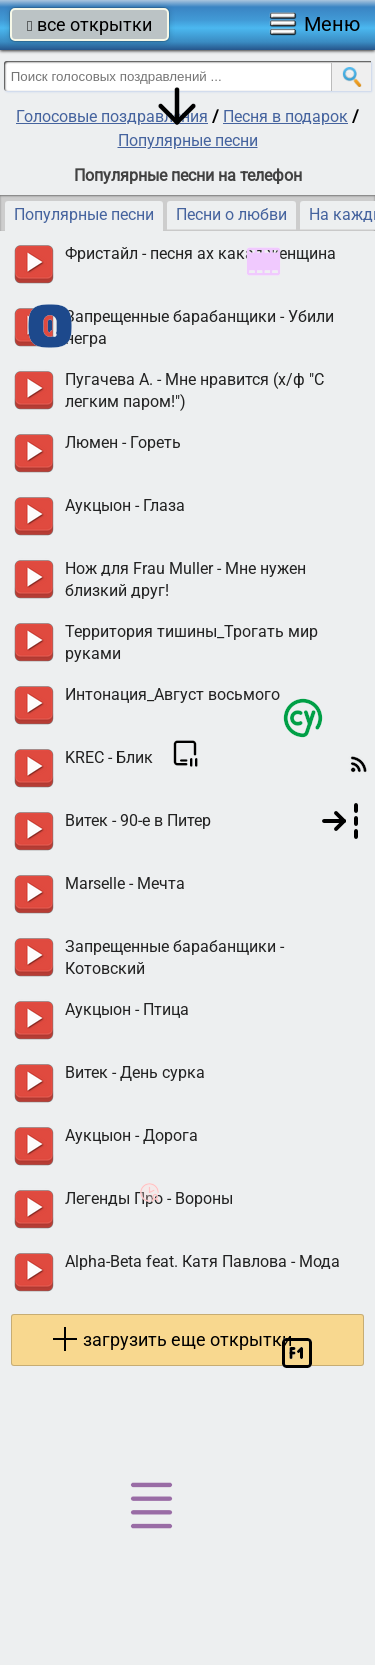 This screenshot has width=375, height=1665. I want to click on cypress testing framework logo, so click(303, 718).